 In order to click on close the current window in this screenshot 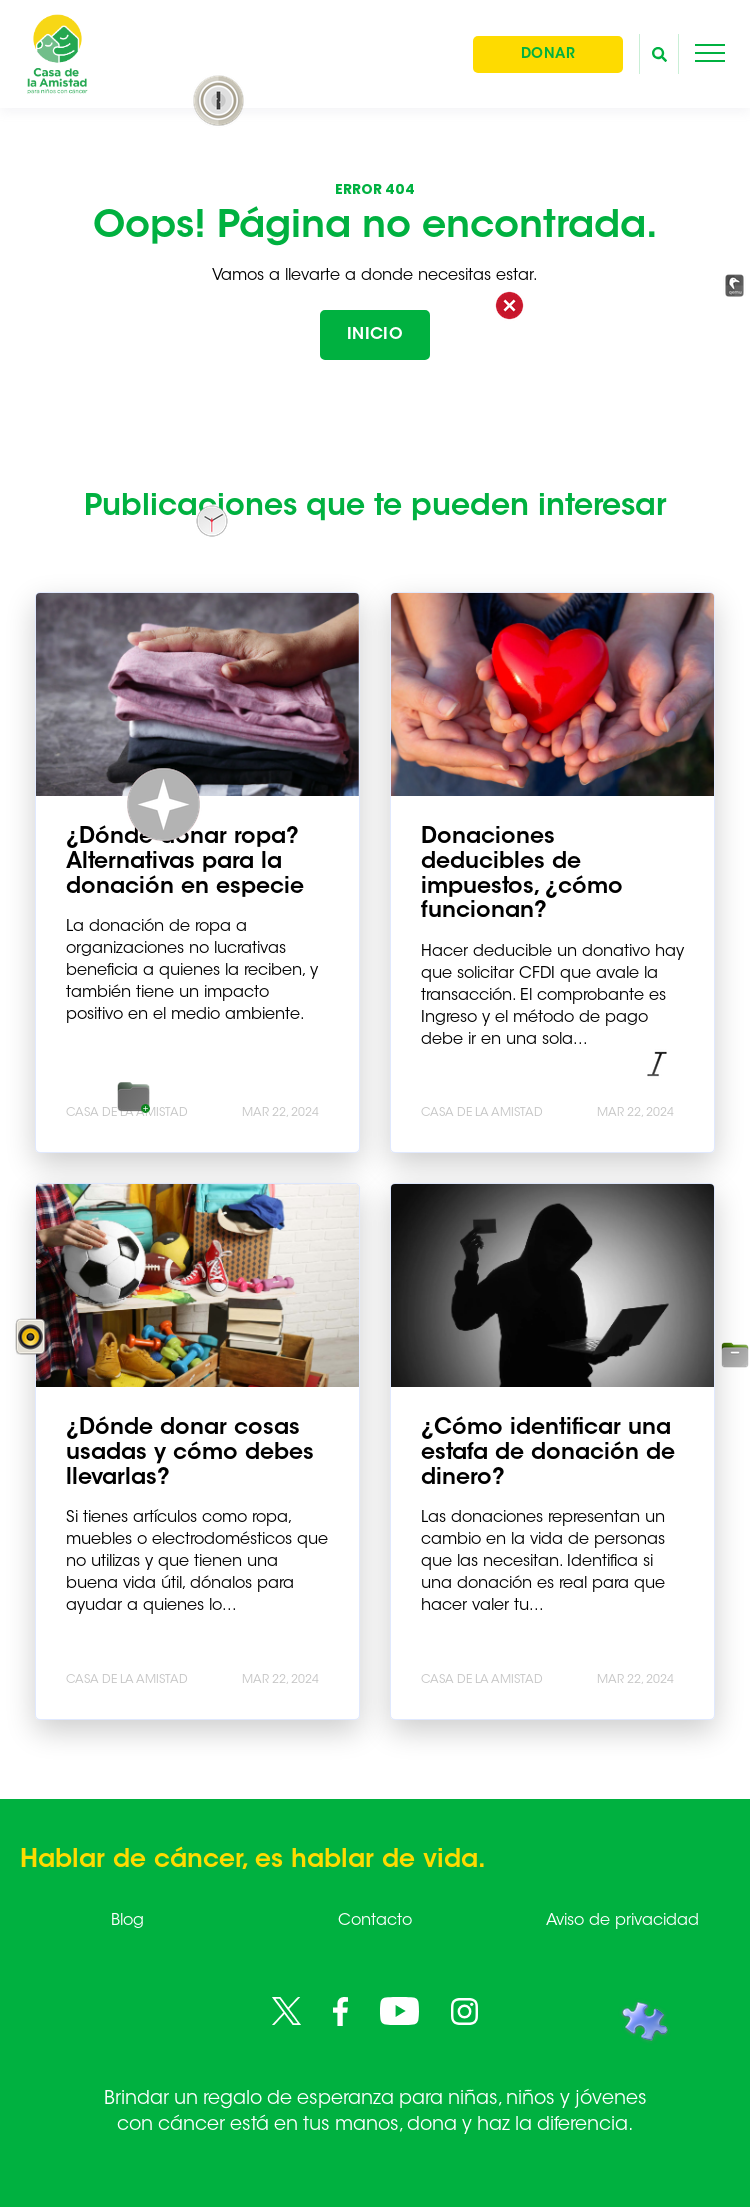, I will do `click(509, 305)`.